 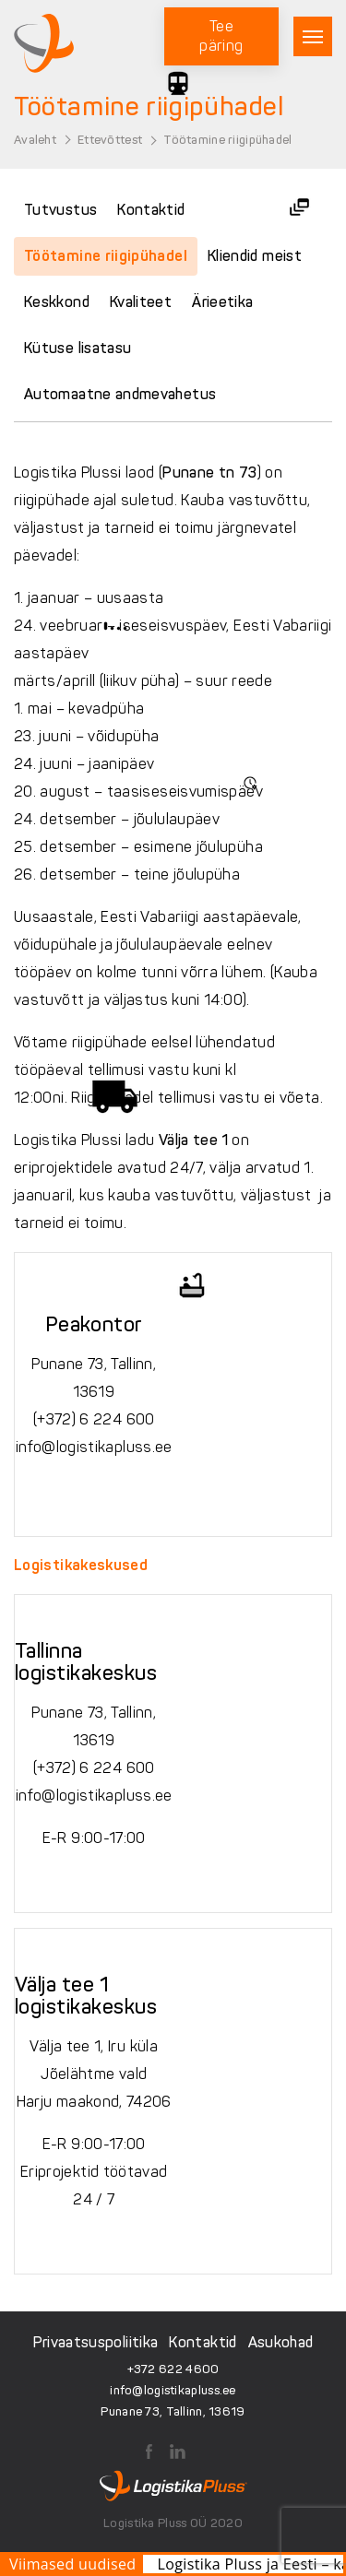 What do you see at coordinates (114, 1096) in the screenshot?
I see `track your delivery status` at bounding box center [114, 1096].